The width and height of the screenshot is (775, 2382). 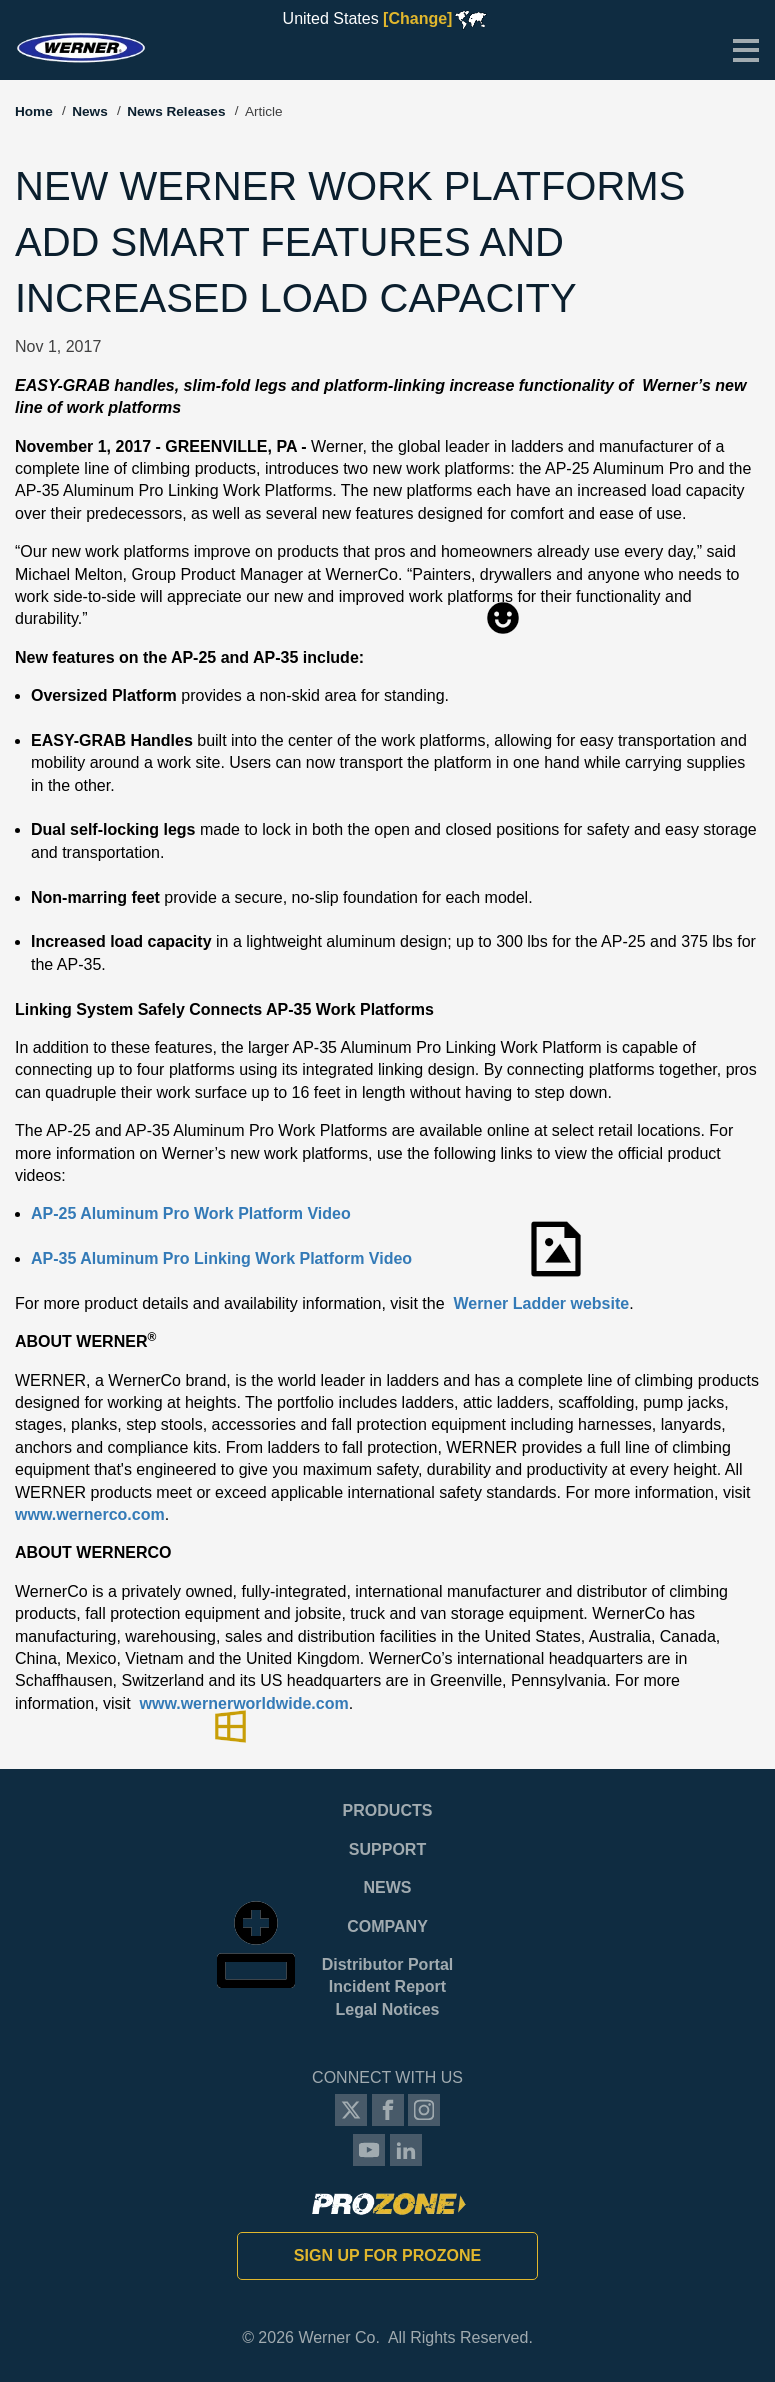 I want to click on insert a new row above the current selection, so click(x=256, y=1949).